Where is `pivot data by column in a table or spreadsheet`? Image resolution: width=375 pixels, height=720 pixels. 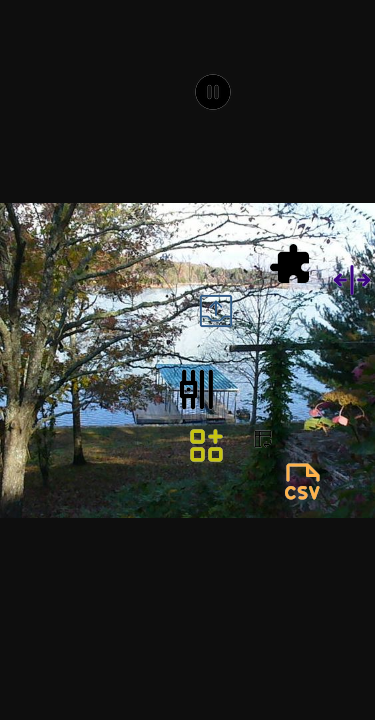 pivot data by column in a table or spreadsheet is located at coordinates (263, 439).